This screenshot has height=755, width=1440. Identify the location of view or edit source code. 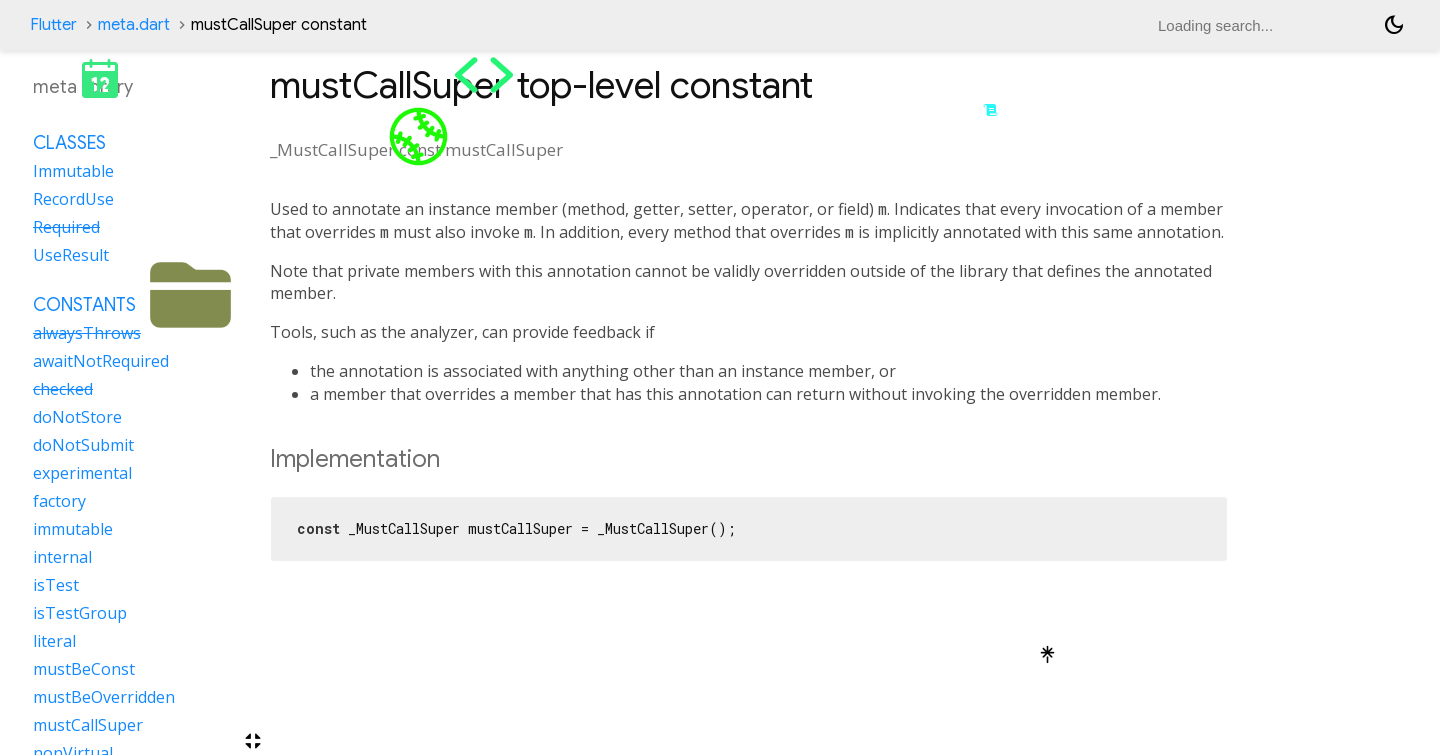
(484, 75).